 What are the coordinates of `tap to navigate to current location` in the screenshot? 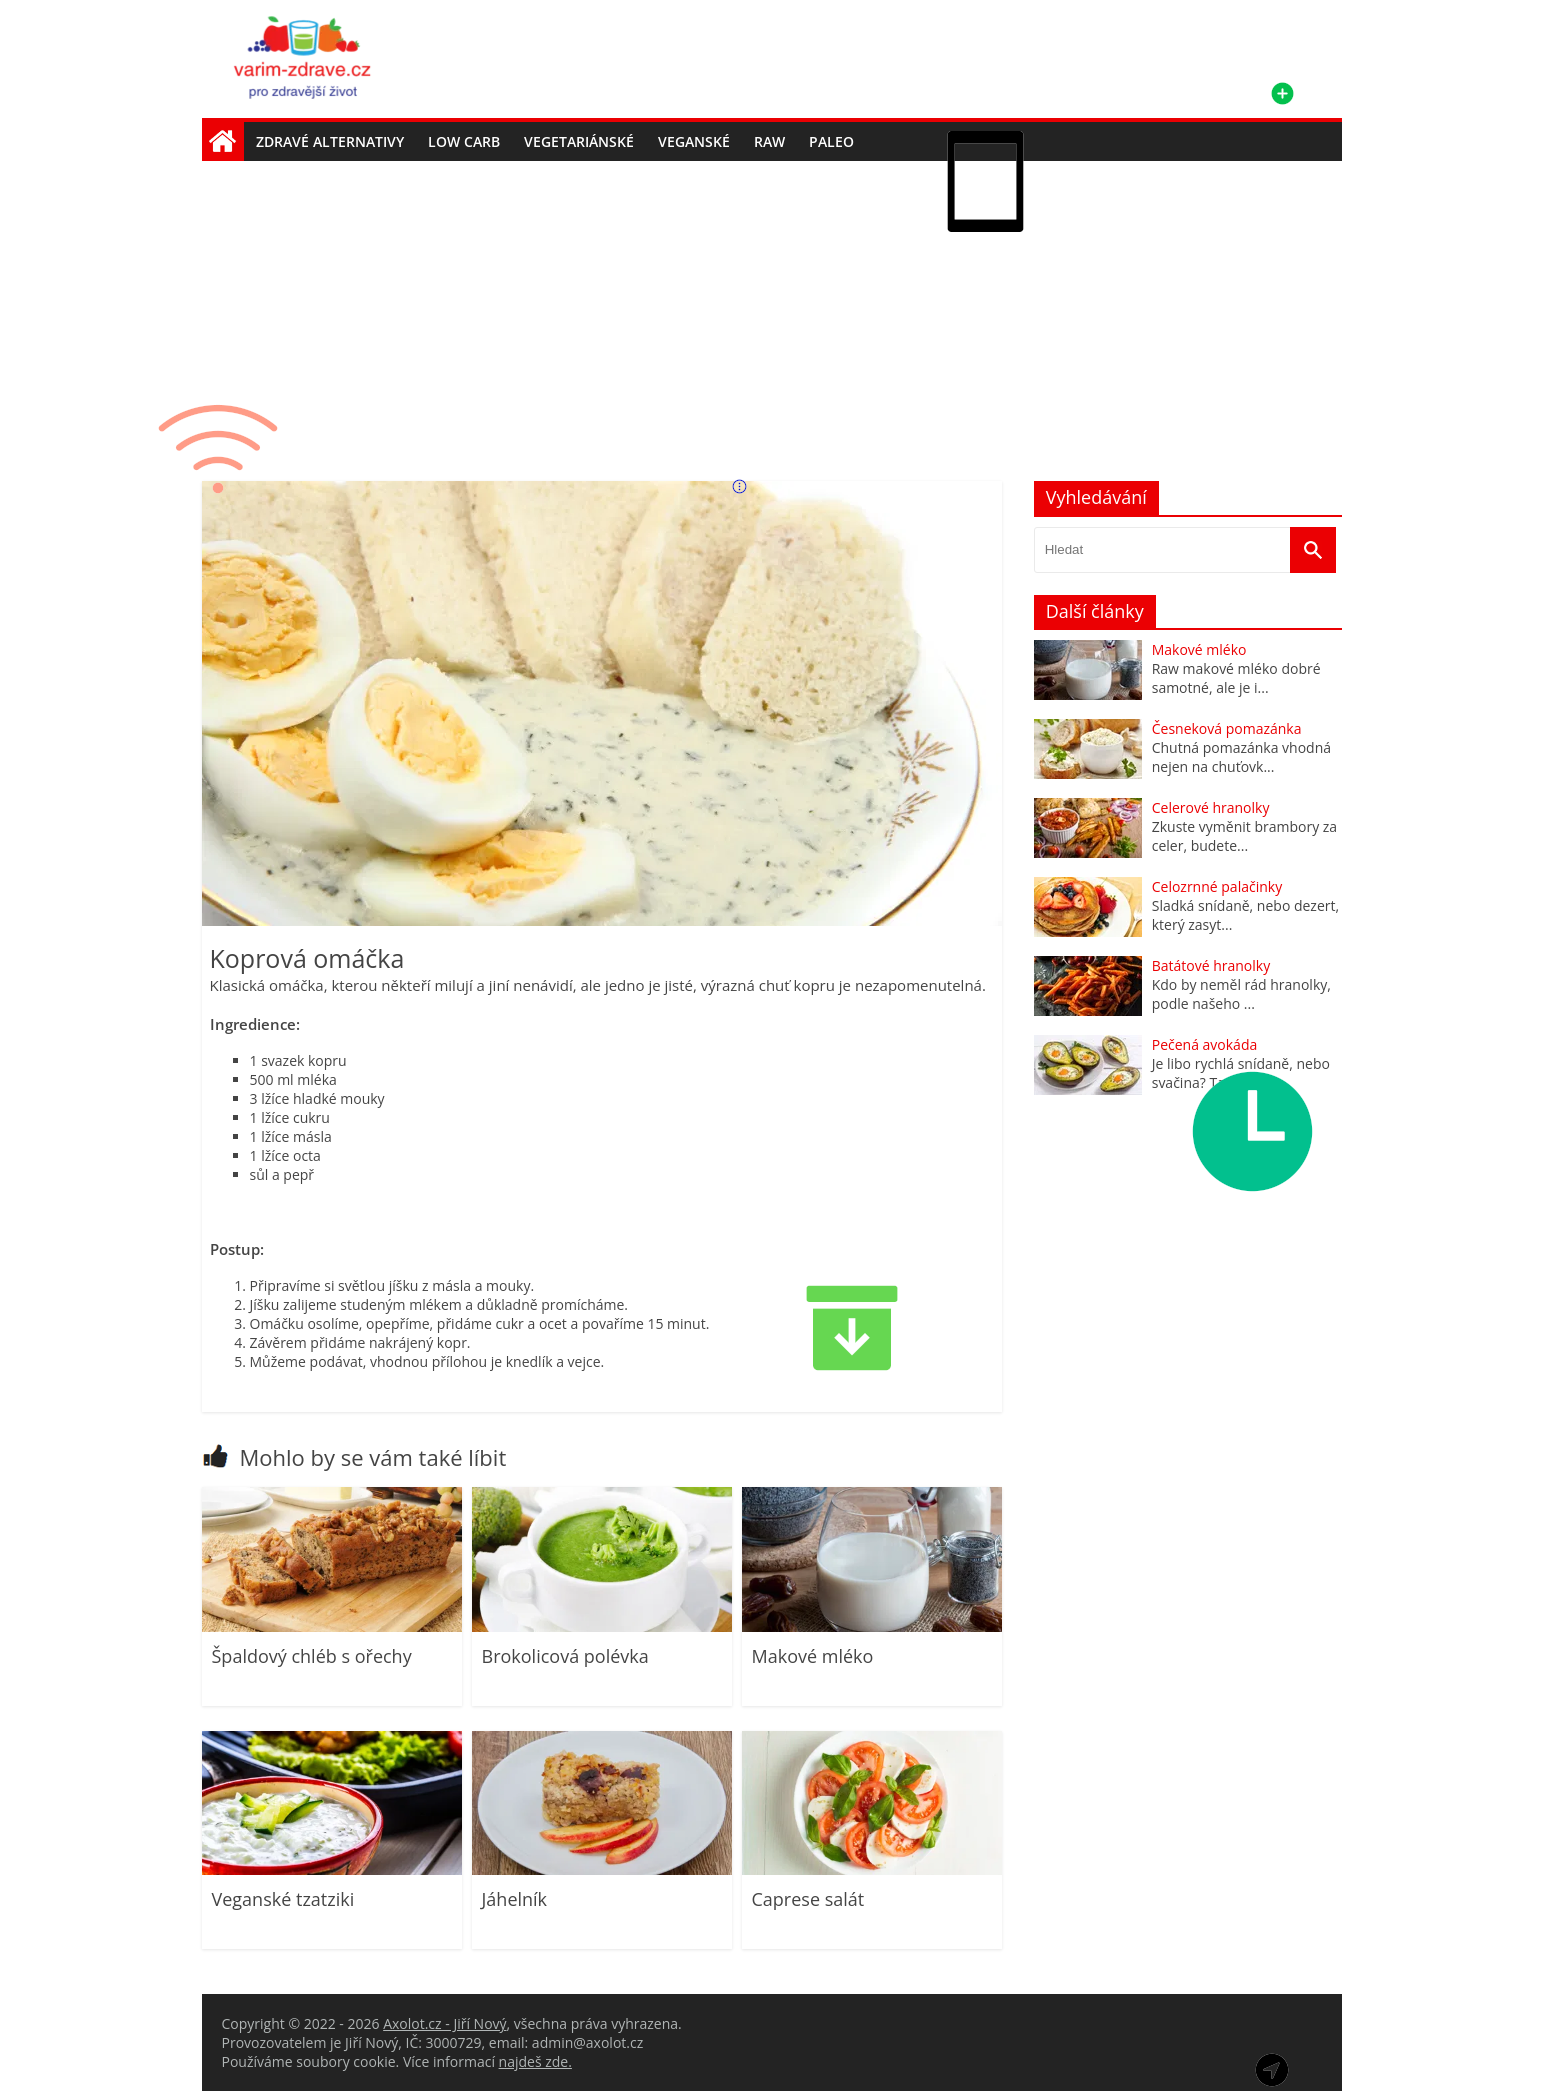 It's located at (1272, 2070).